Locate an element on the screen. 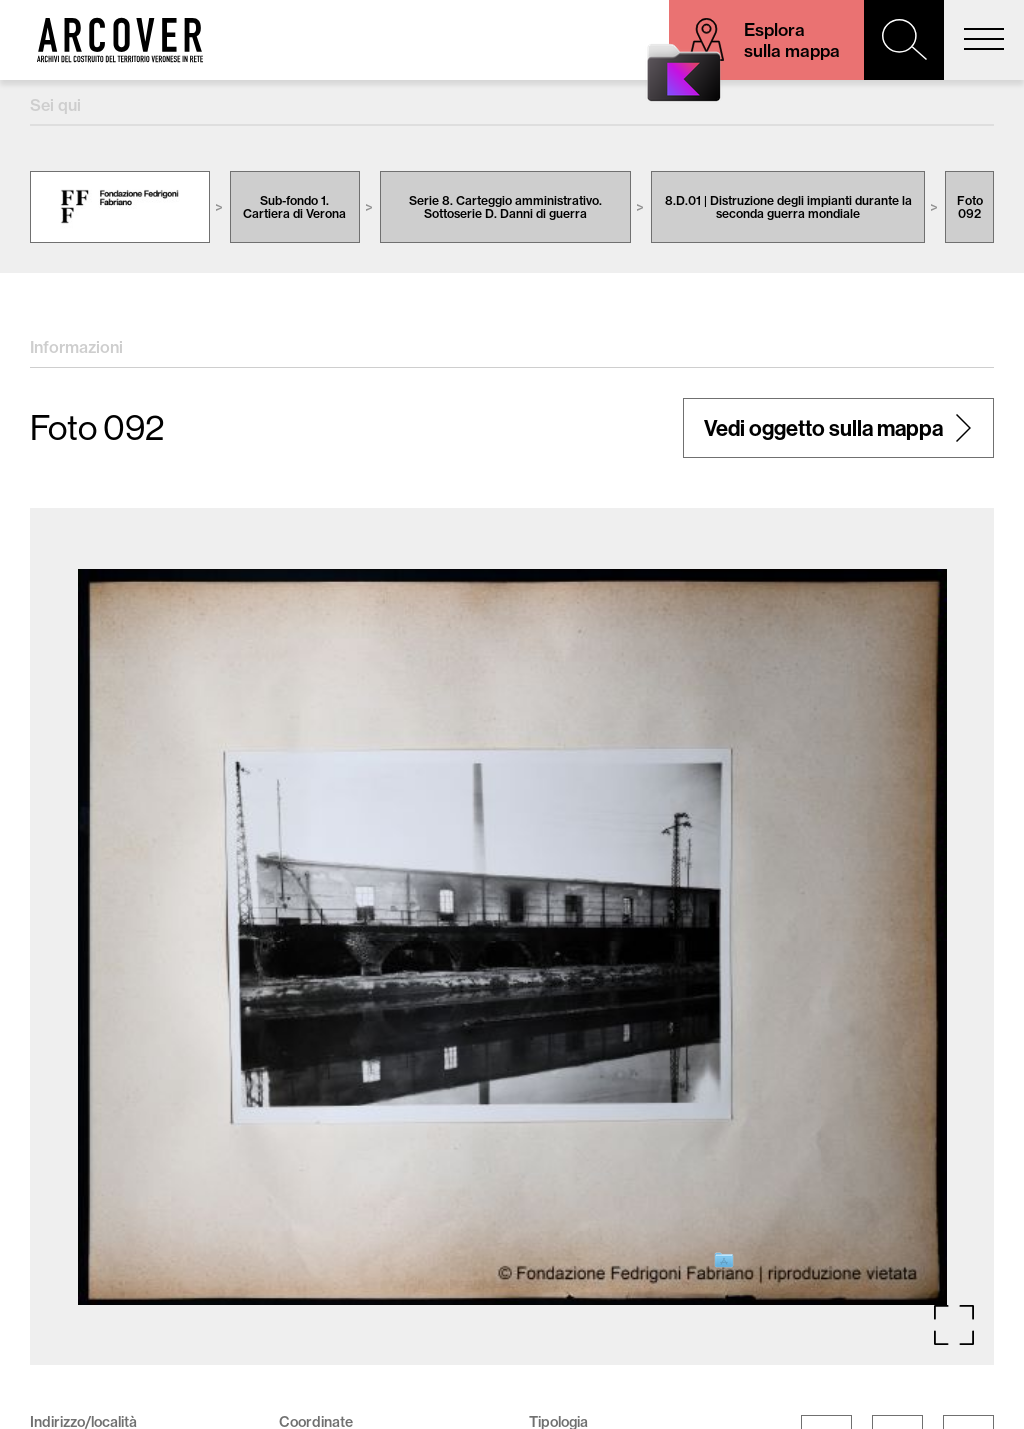 The image size is (1024, 1429). open your templates folder is located at coordinates (724, 1260).